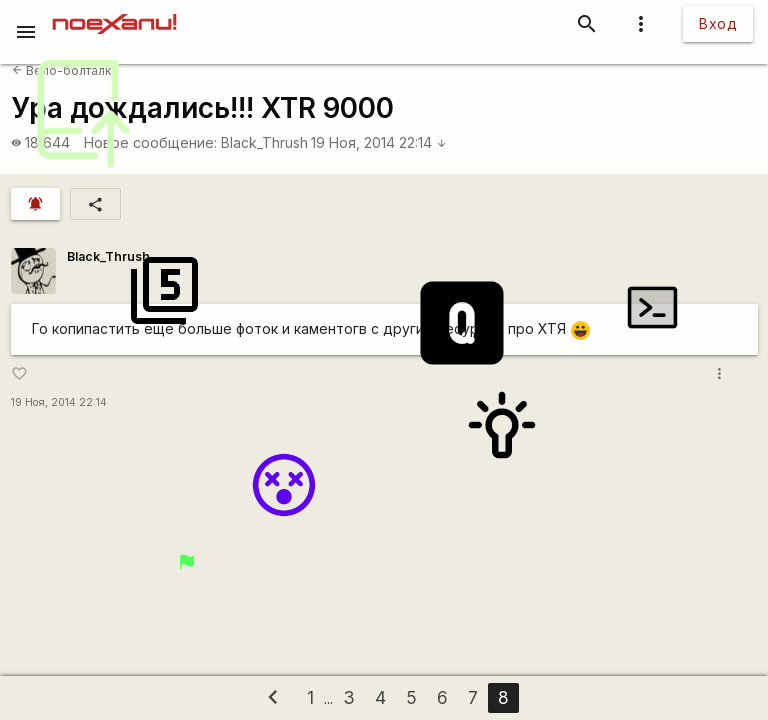 This screenshot has height=720, width=768. What do you see at coordinates (78, 114) in the screenshot?
I see `push changes to a repository` at bounding box center [78, 114].